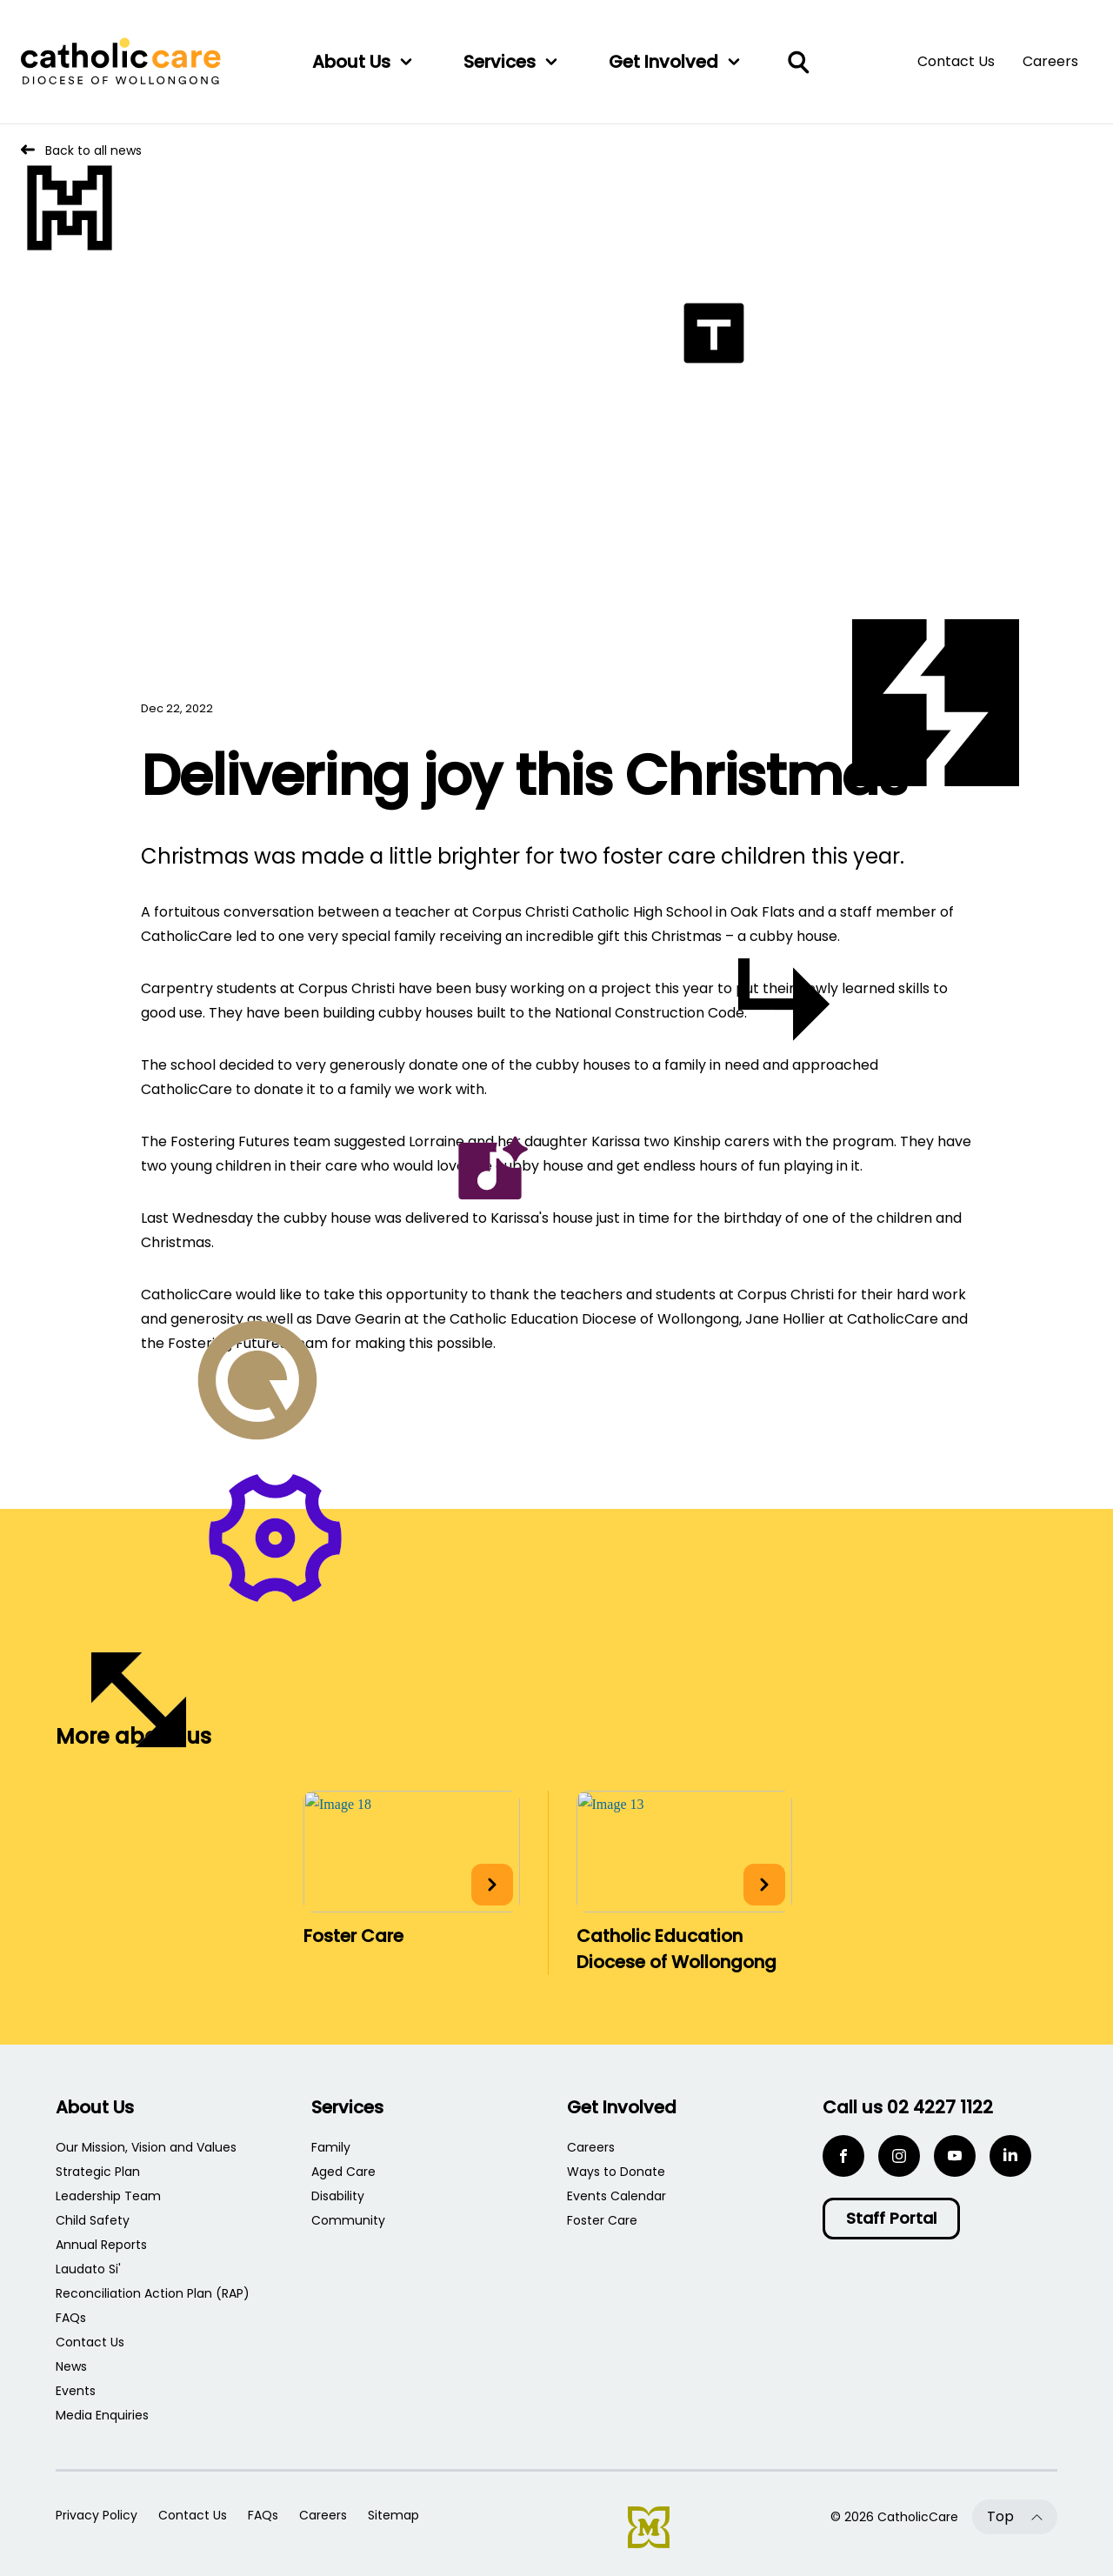 This screenshot has height=2576, width=1113. What do you see at coordinates (138, 1699) in the screenshot?
I see `expand content diagonally` at bounding box center [138, 1699].